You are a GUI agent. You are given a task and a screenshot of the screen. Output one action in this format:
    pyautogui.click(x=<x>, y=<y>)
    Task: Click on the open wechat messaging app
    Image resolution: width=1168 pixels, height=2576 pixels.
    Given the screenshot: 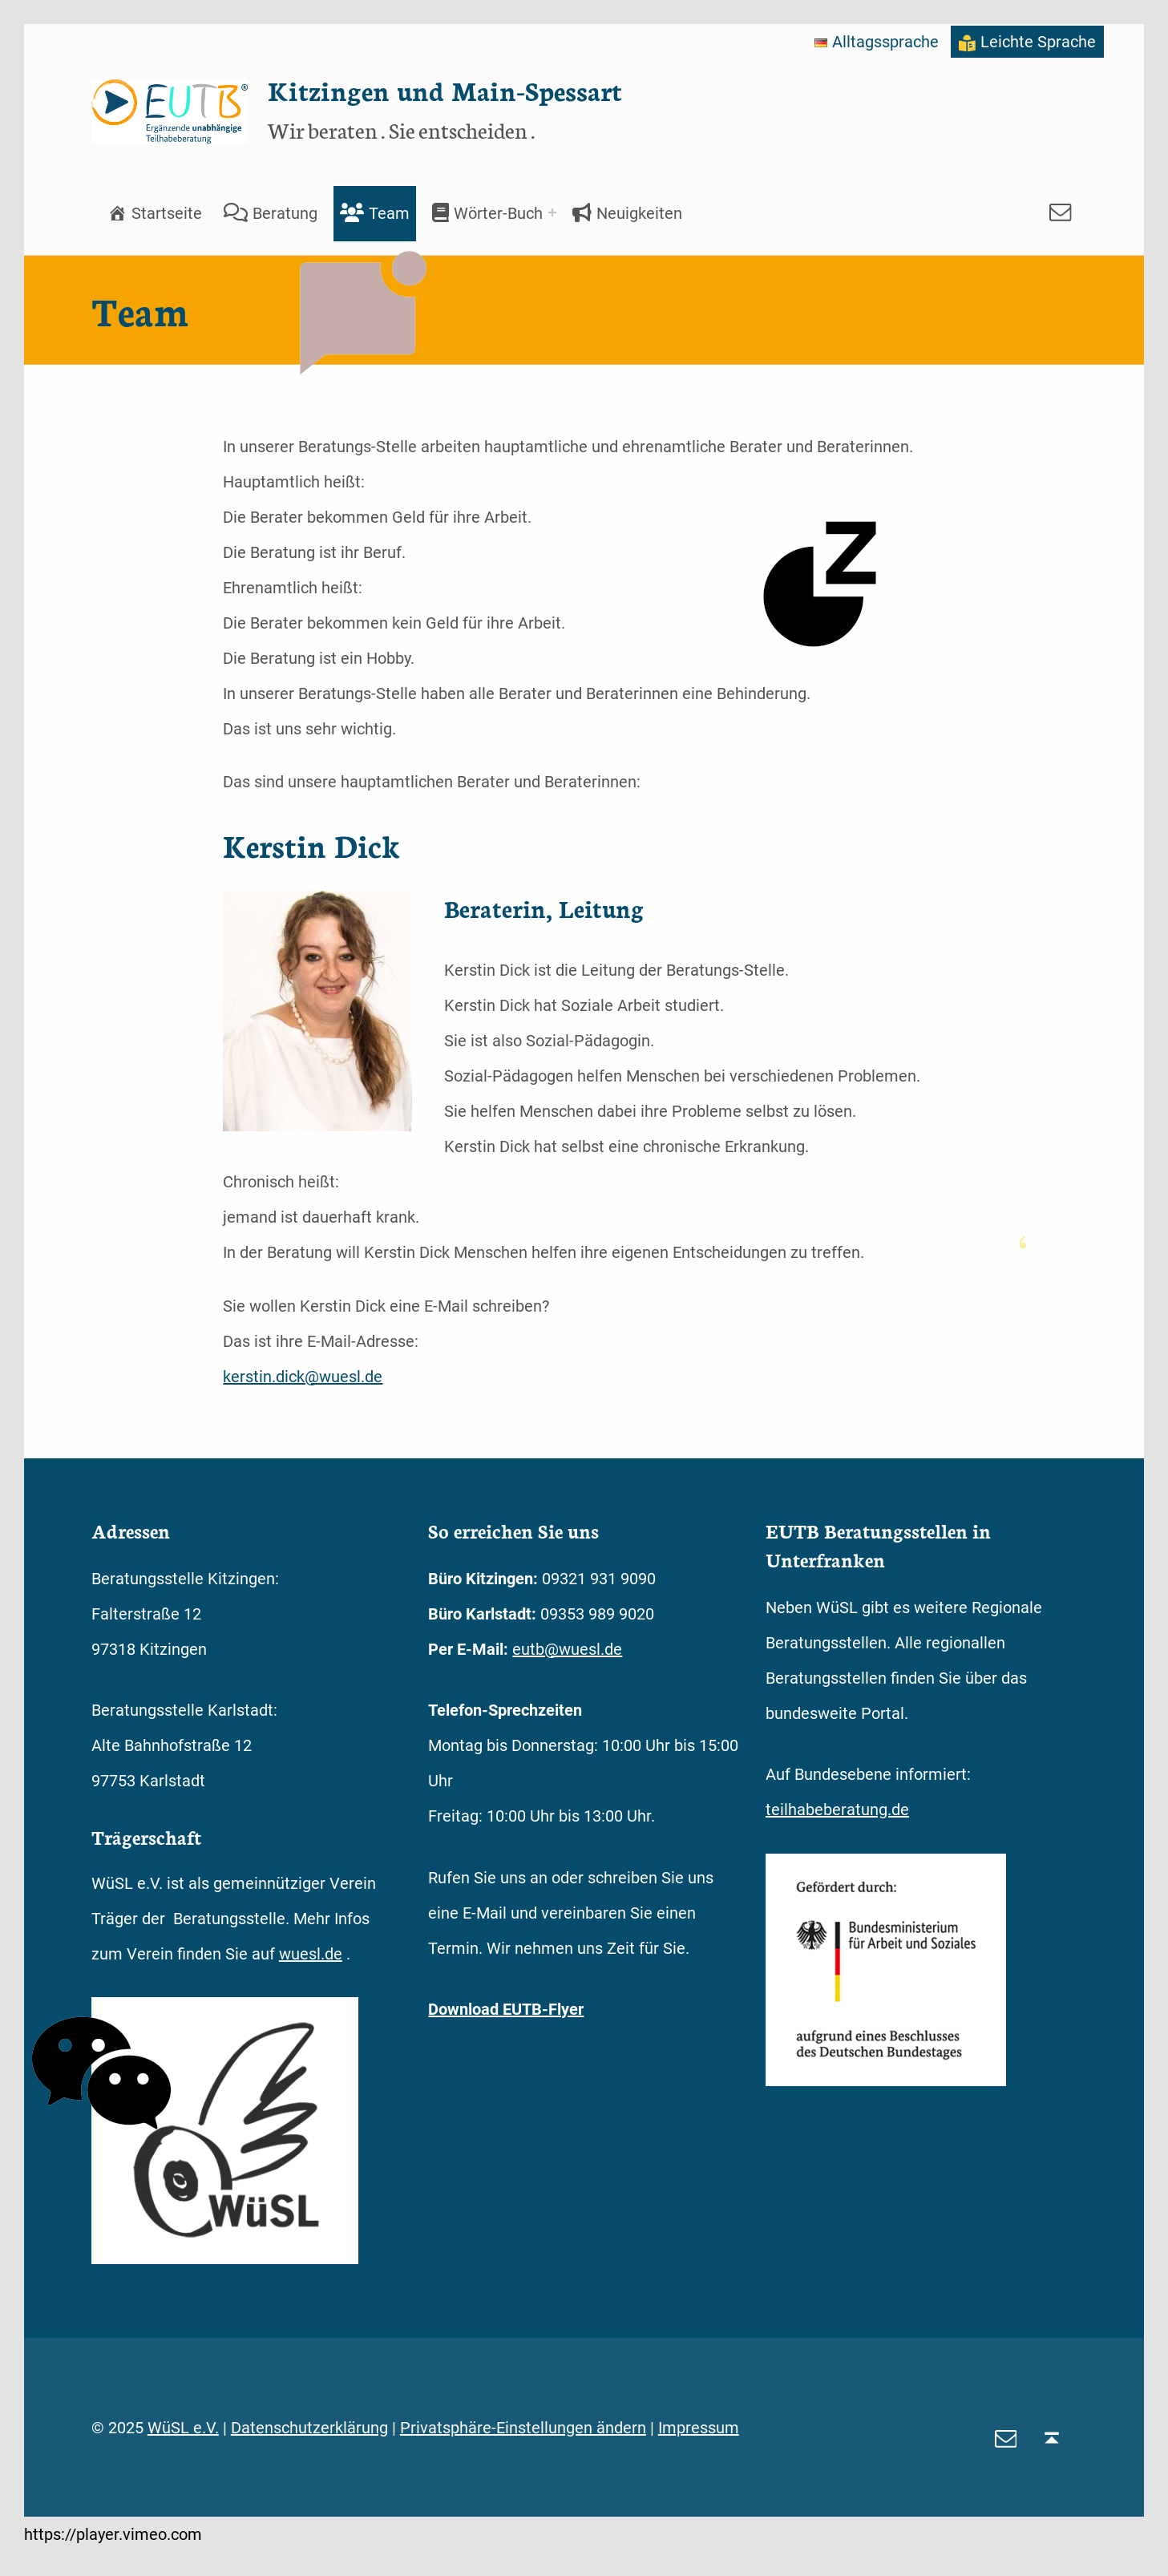 What is the action you would take?
    pyautogui.click(x=101, y=2073)
    